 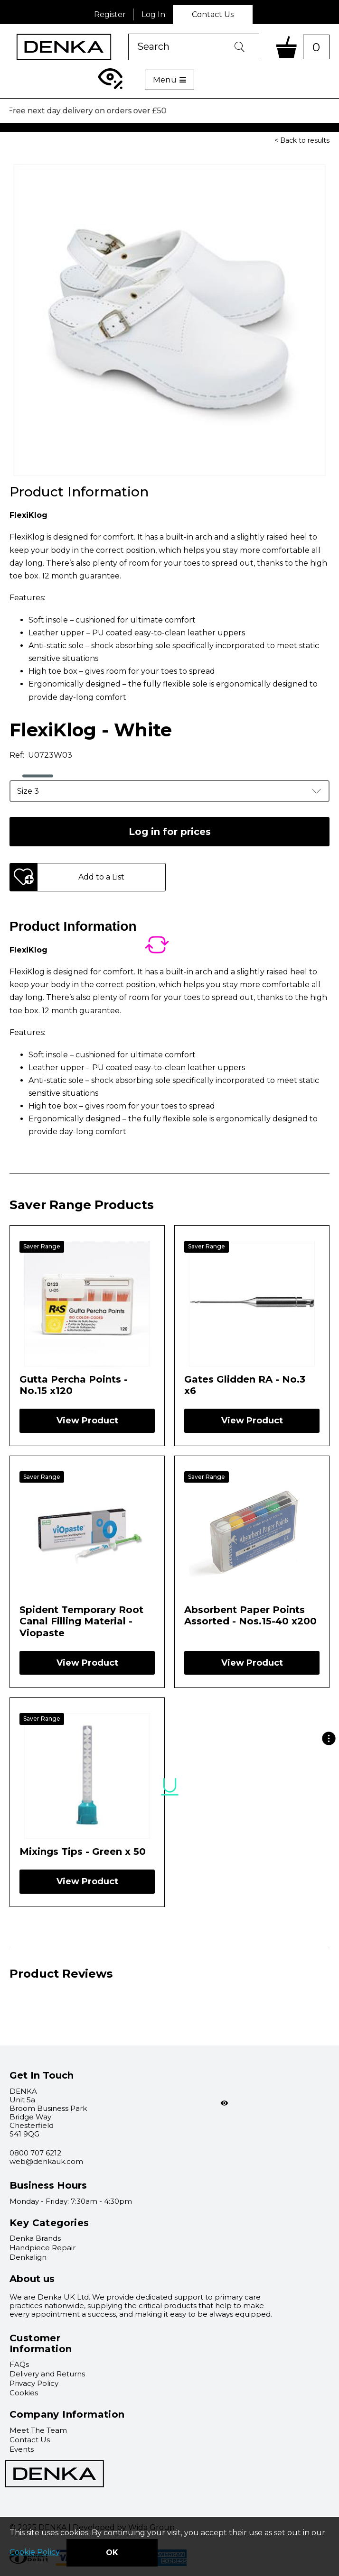 What do you see at coordinates (170, 1787) in the screenshot?
I see `apply underline formatting to selected text` at bounding box center [170, 1787].